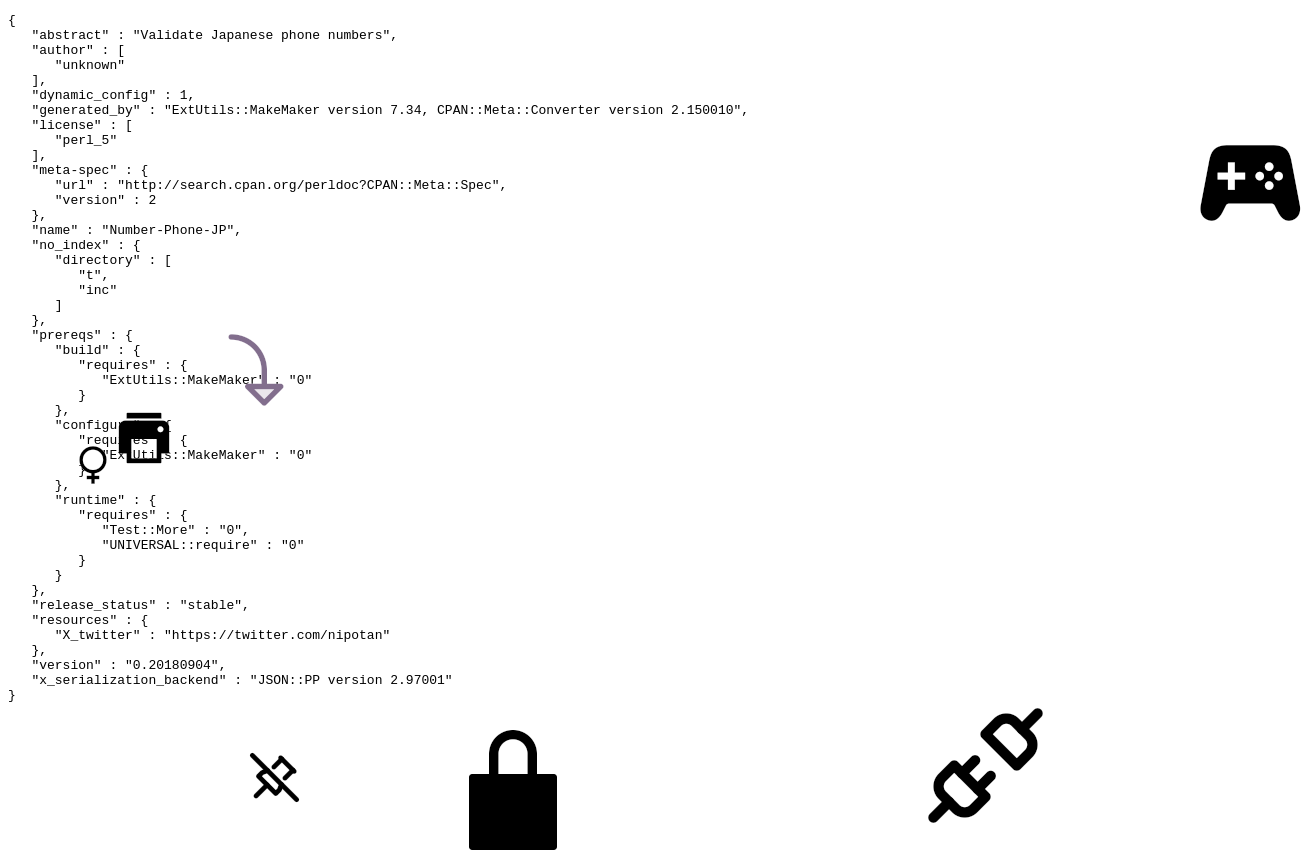 The width and height of the screenshot is (1309, 854). I want to click on access gaming features or games library, so click(1252, 183).